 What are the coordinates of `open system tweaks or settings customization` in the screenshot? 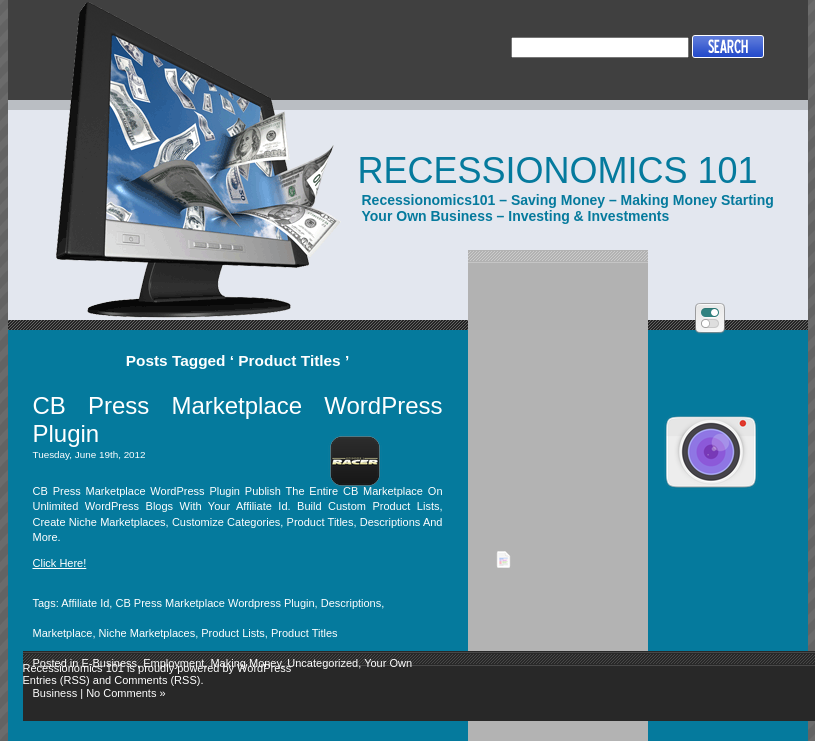 It's located at (710, 318).